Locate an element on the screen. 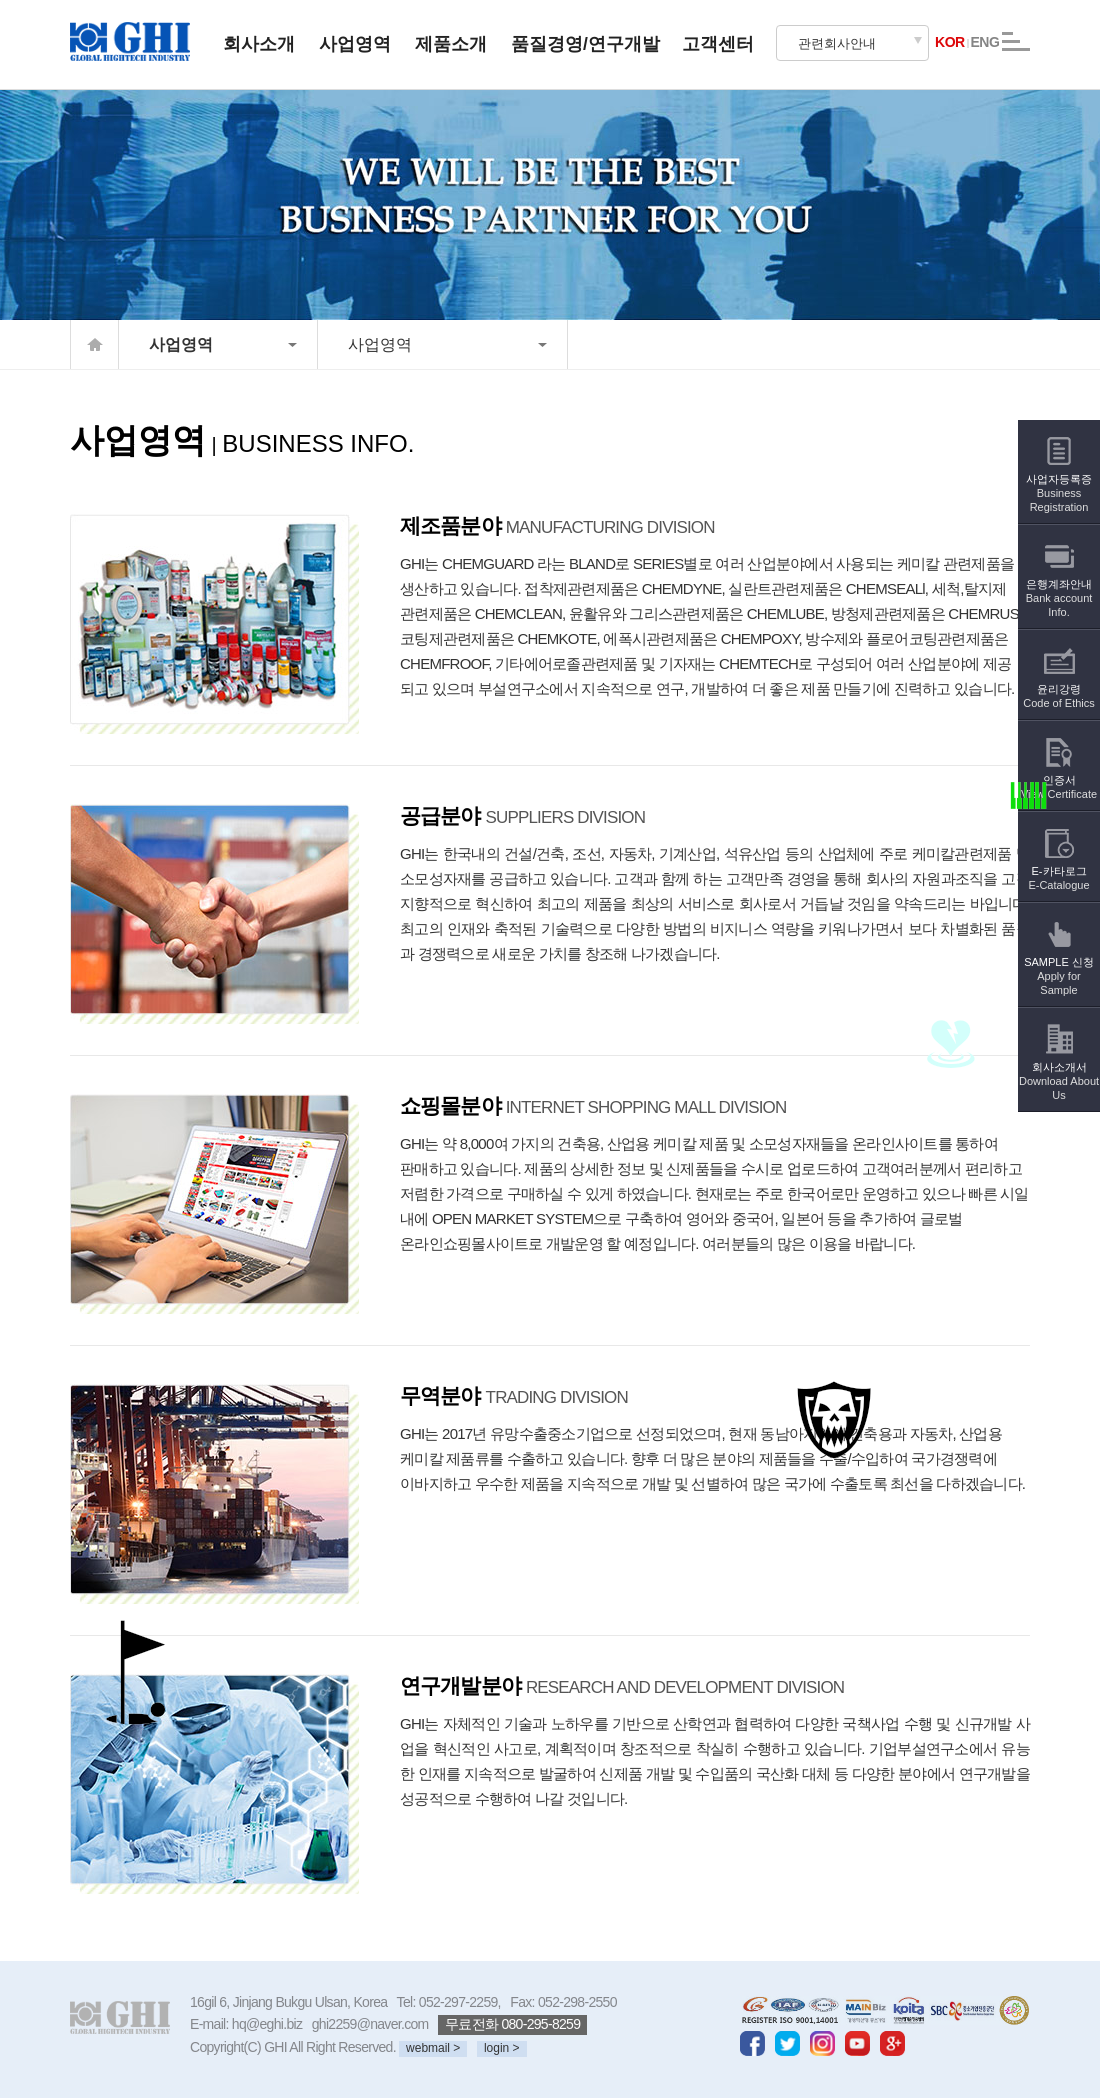 The image size is (1100, 2098). access golf or mini-golf game is located at coordinates (135, 1672).